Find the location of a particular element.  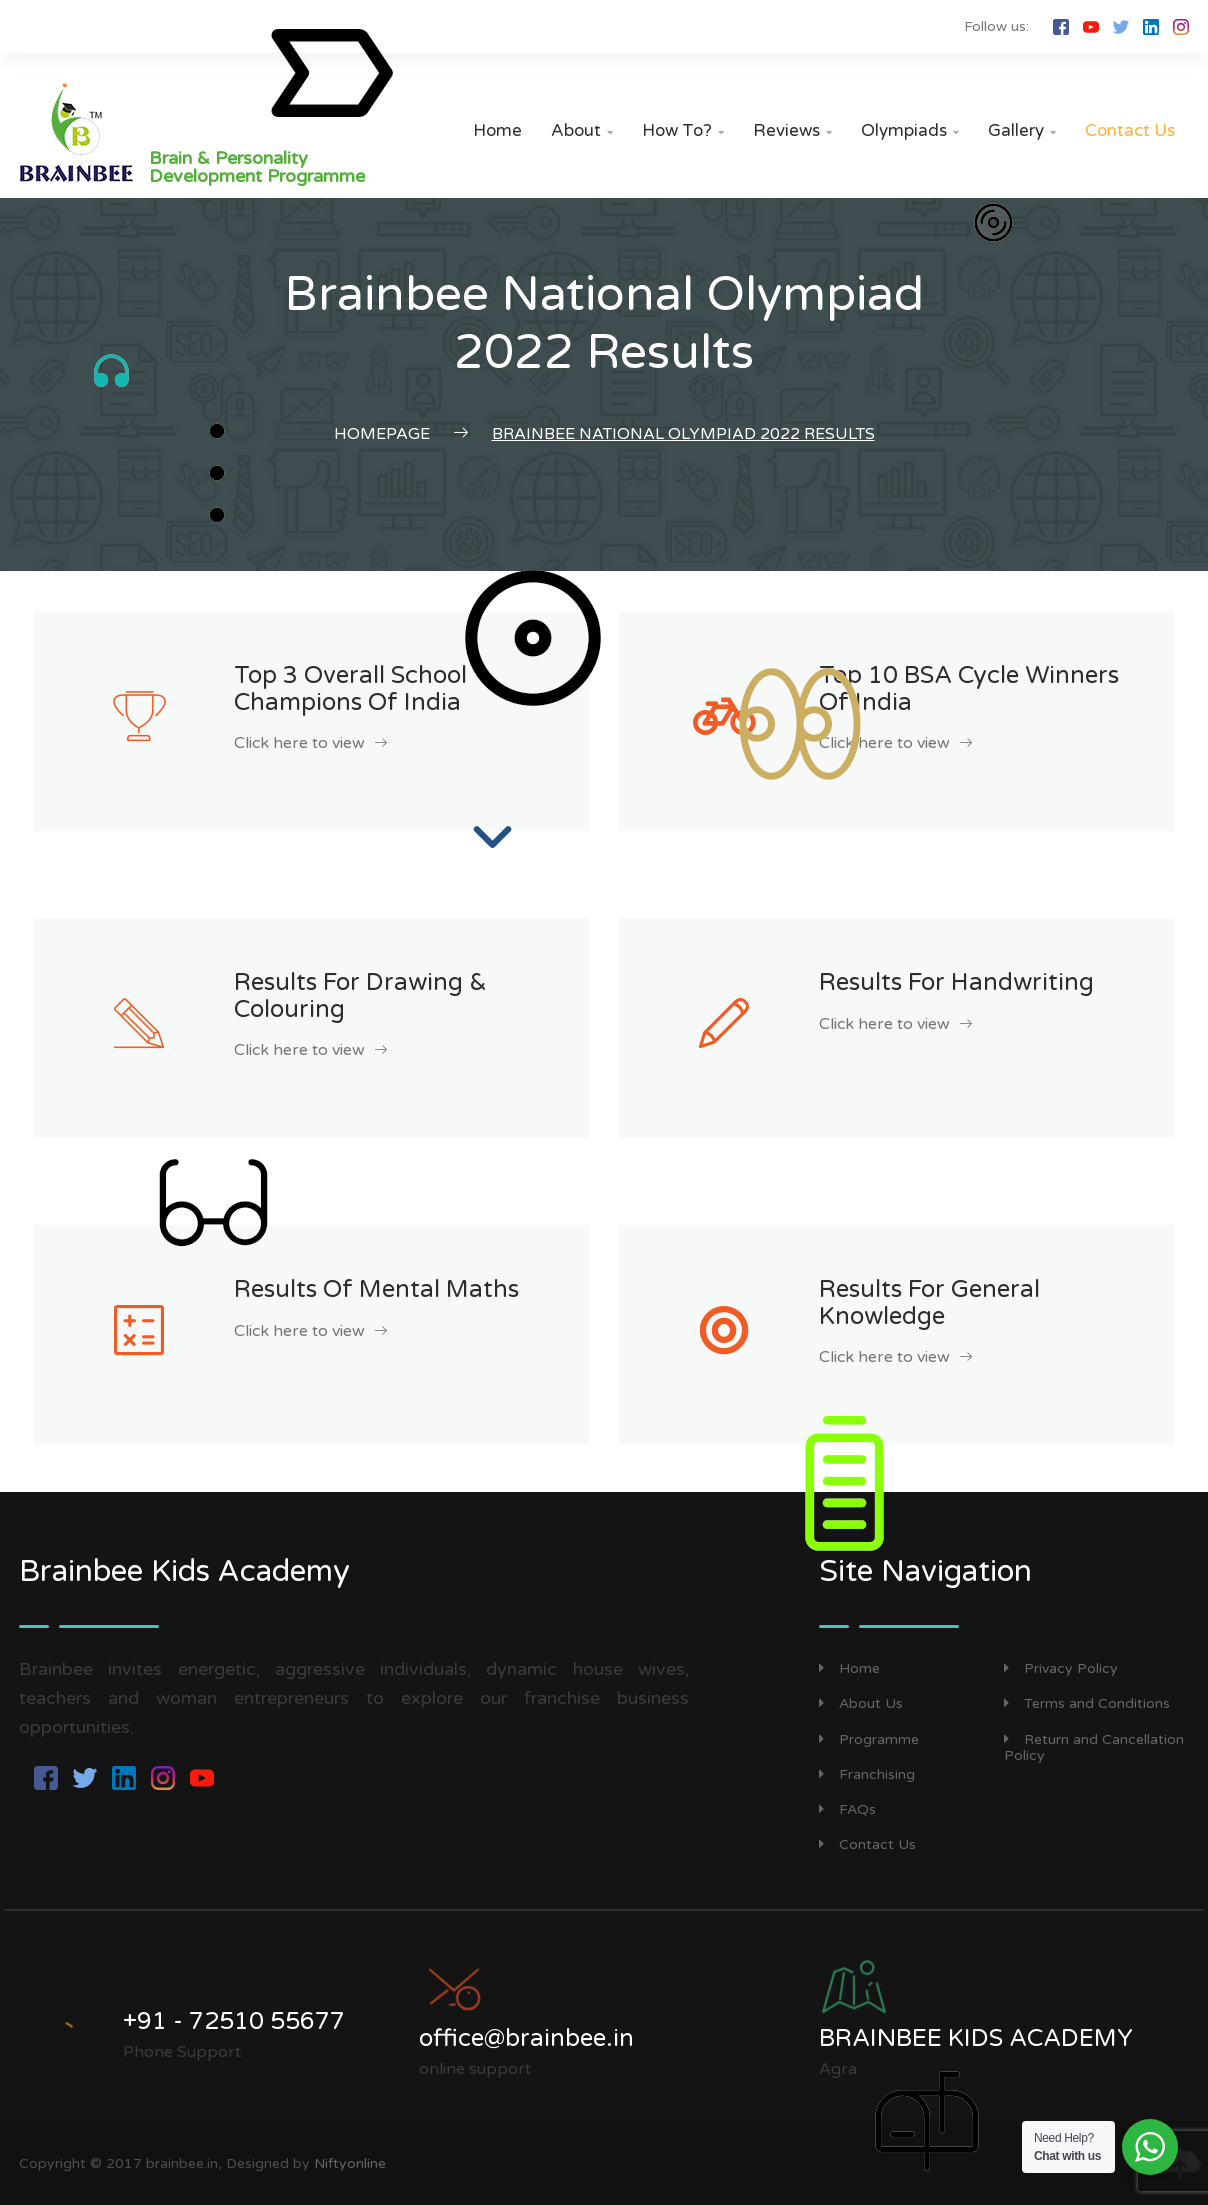

open more options menu is located at coordinates (217, 473).